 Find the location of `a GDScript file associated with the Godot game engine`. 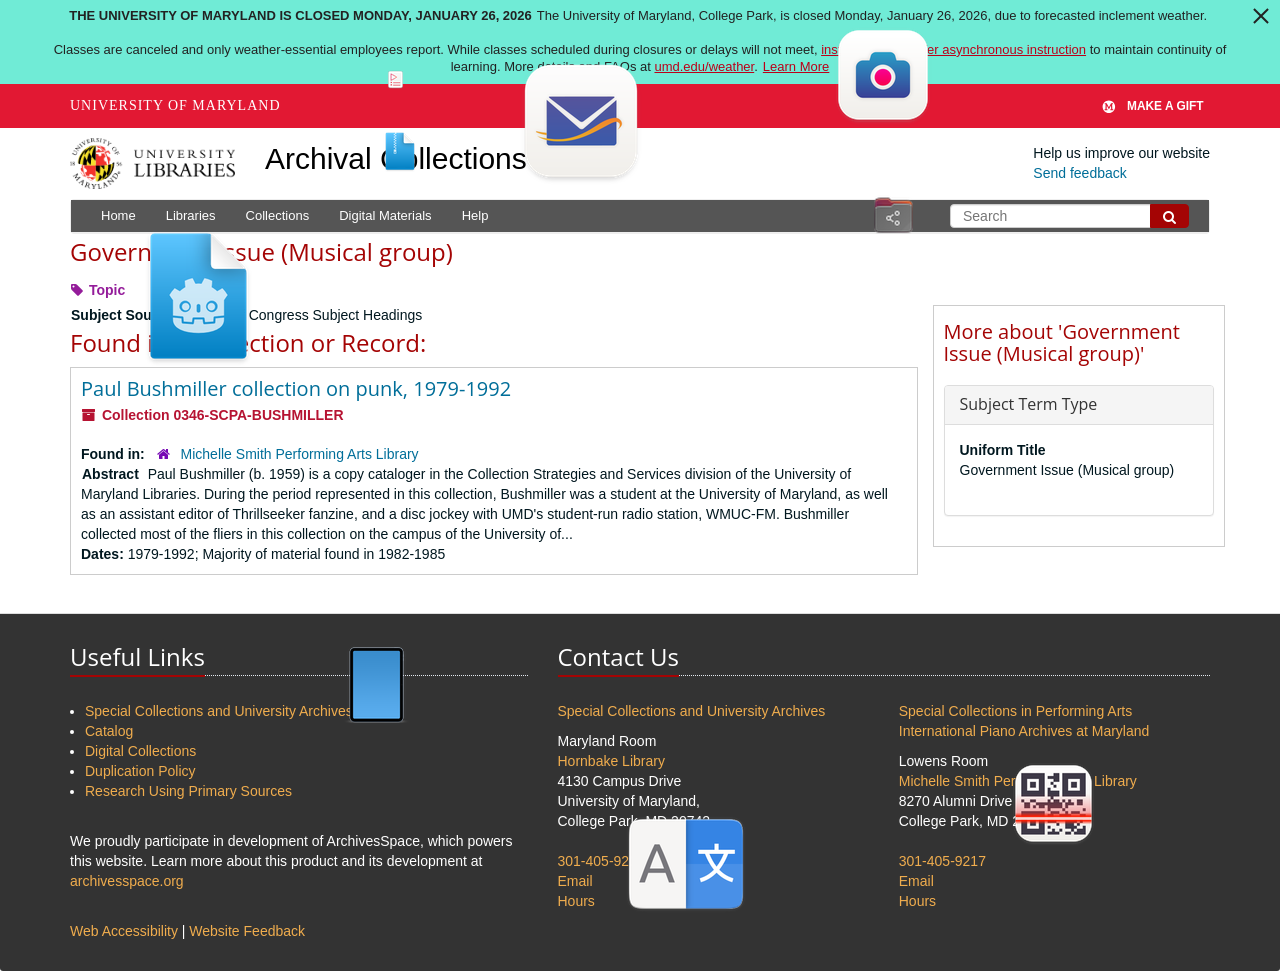

a GDScript file associated with the Godot game engine is located at coordinates (198, 298).